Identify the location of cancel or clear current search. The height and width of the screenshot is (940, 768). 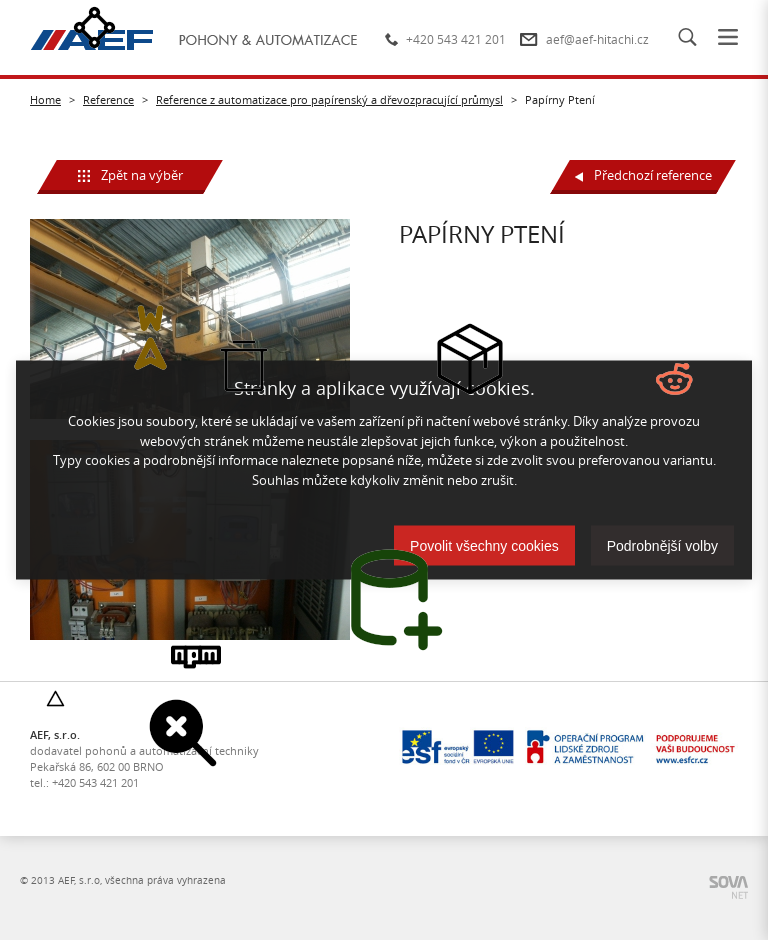
(183, 733).